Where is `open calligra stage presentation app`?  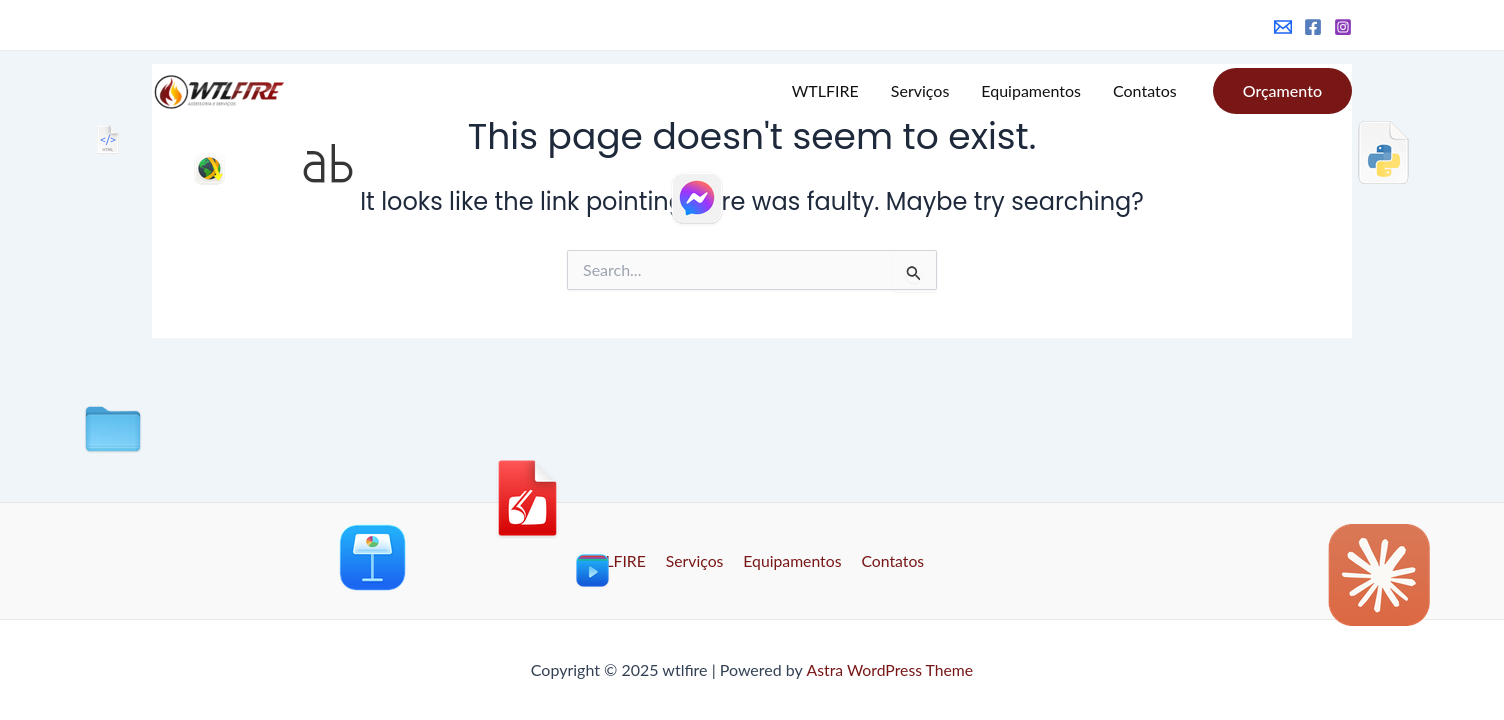
open calligra stage presentation app is located at coordinates (592, 570).